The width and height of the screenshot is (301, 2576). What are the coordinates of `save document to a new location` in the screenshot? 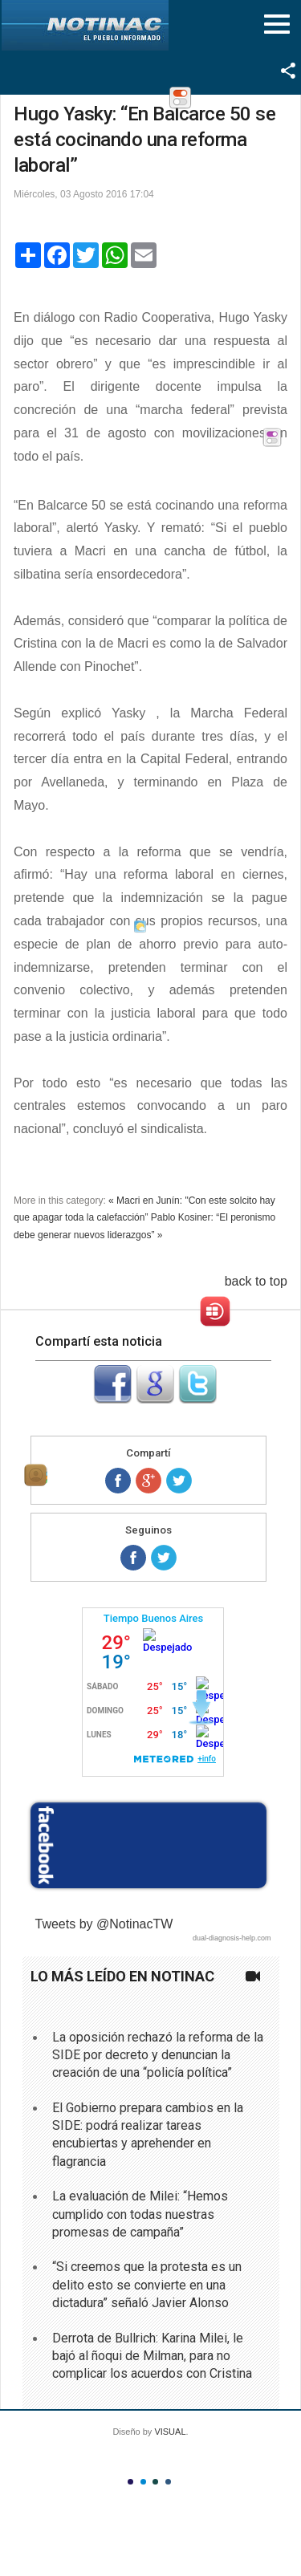 It's located at (201, 1705).